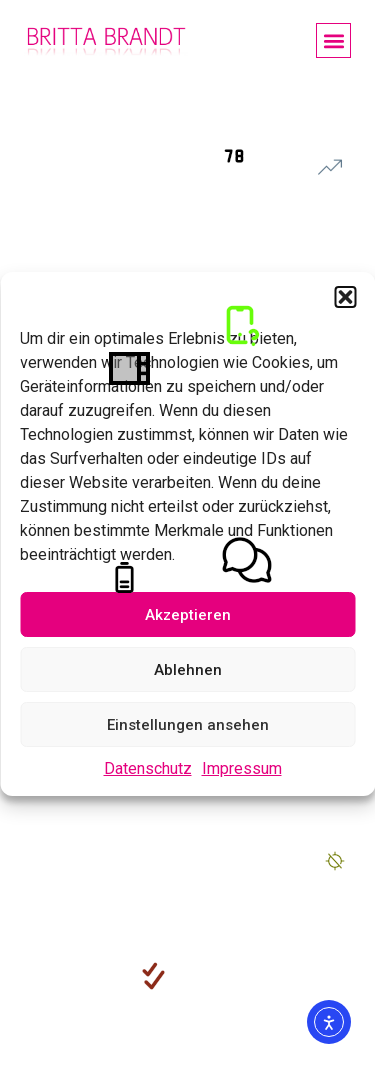 The height and width of the screenshot is (1068, 375). What do you see at coordinates (129, 368) in the screenshot?
I see `toggle sidebar panel visibility` at bounding box center [129, 368].